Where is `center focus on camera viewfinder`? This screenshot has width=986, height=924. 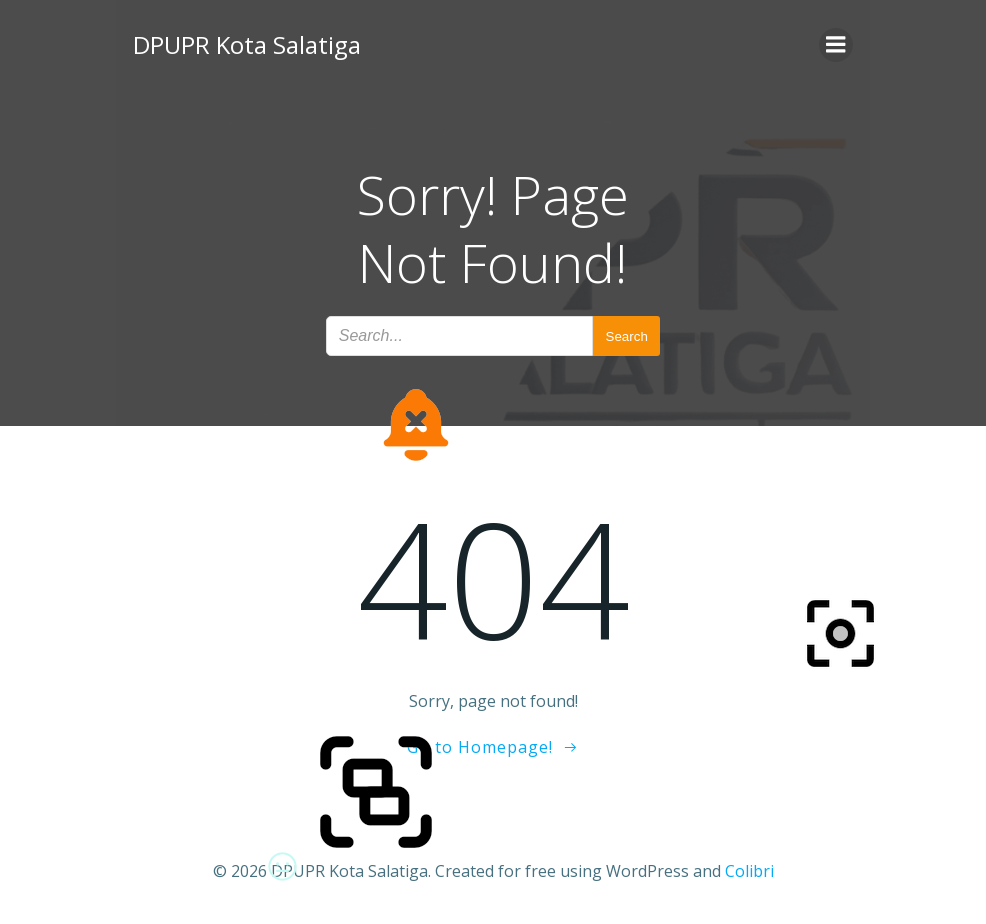 center focus on camera viewfinder is located at coordinates (840, 633).